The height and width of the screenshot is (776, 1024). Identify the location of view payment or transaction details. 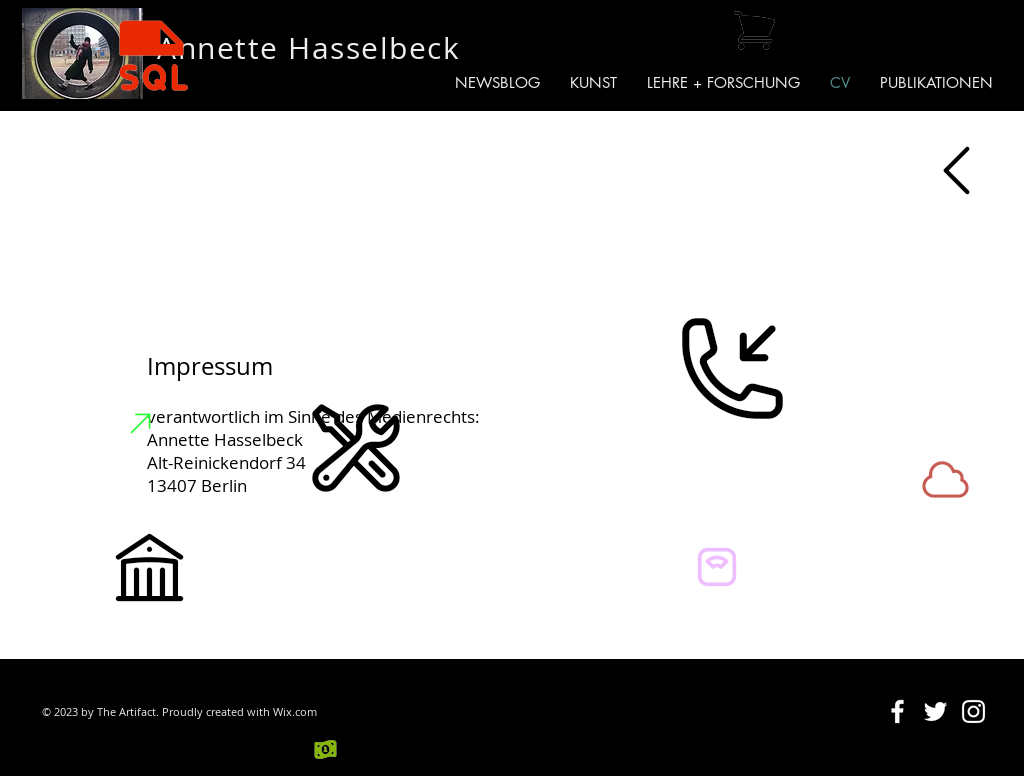
(325, 749).